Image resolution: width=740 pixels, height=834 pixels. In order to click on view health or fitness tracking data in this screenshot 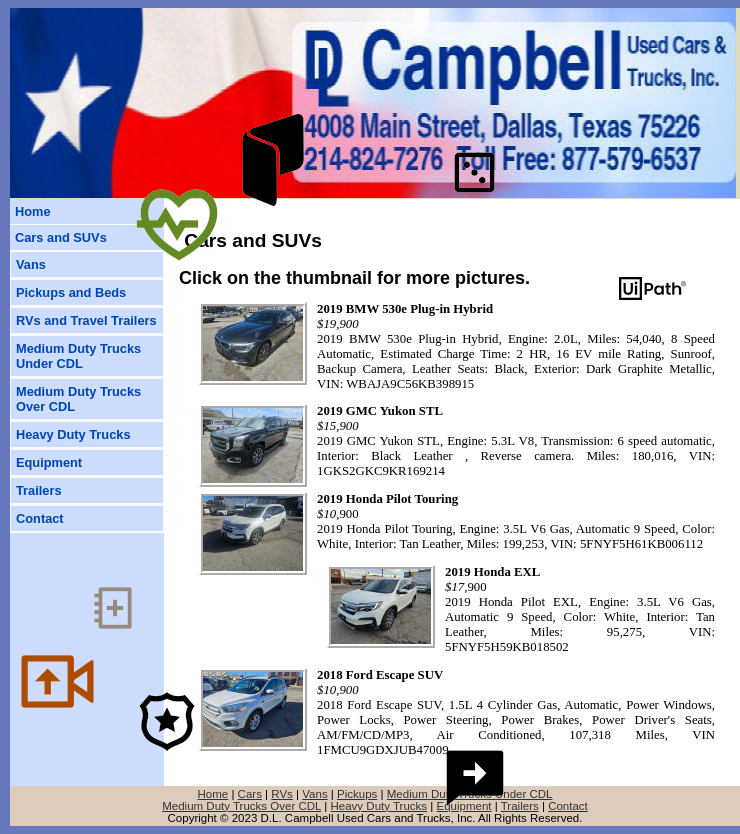, I will do `click(179, 224)`.